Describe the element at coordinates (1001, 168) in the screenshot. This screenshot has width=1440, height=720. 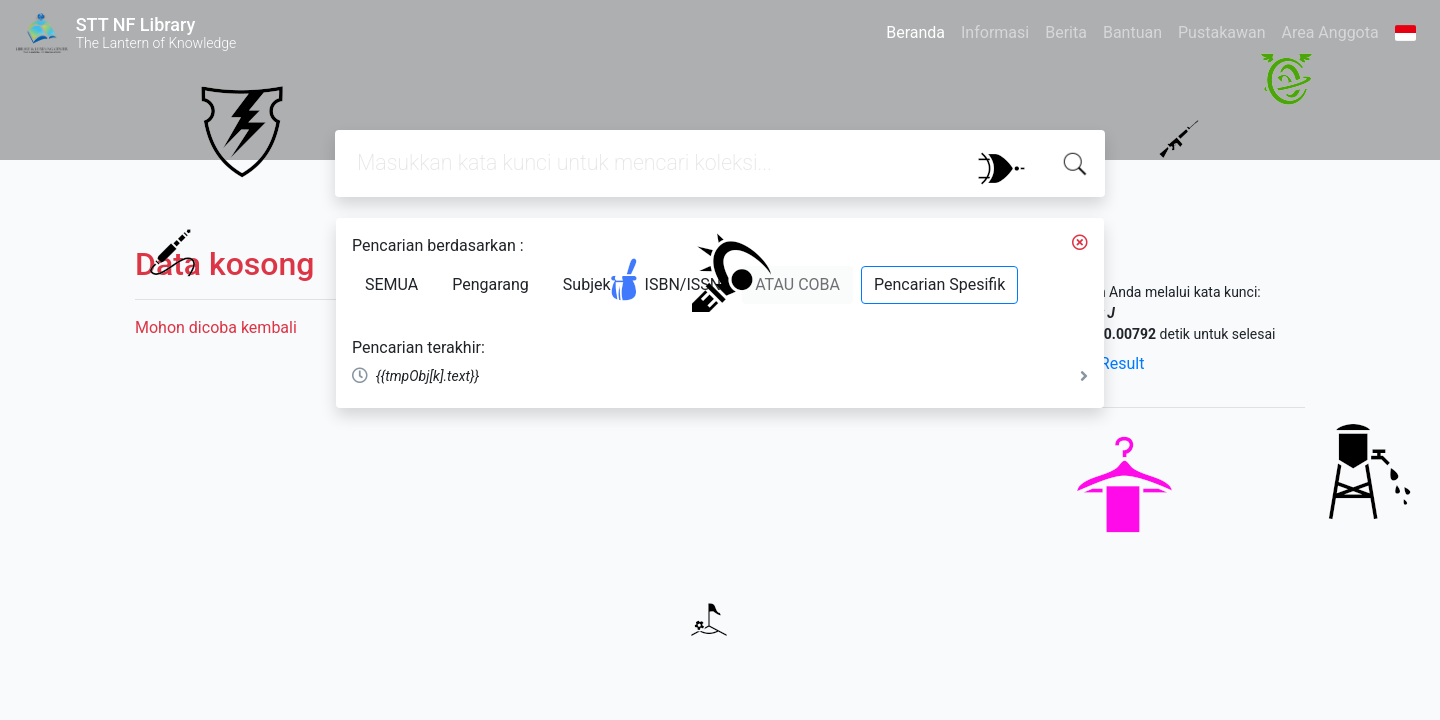
I see `XNOR logic gate symbol in circuit design tool` at that location.